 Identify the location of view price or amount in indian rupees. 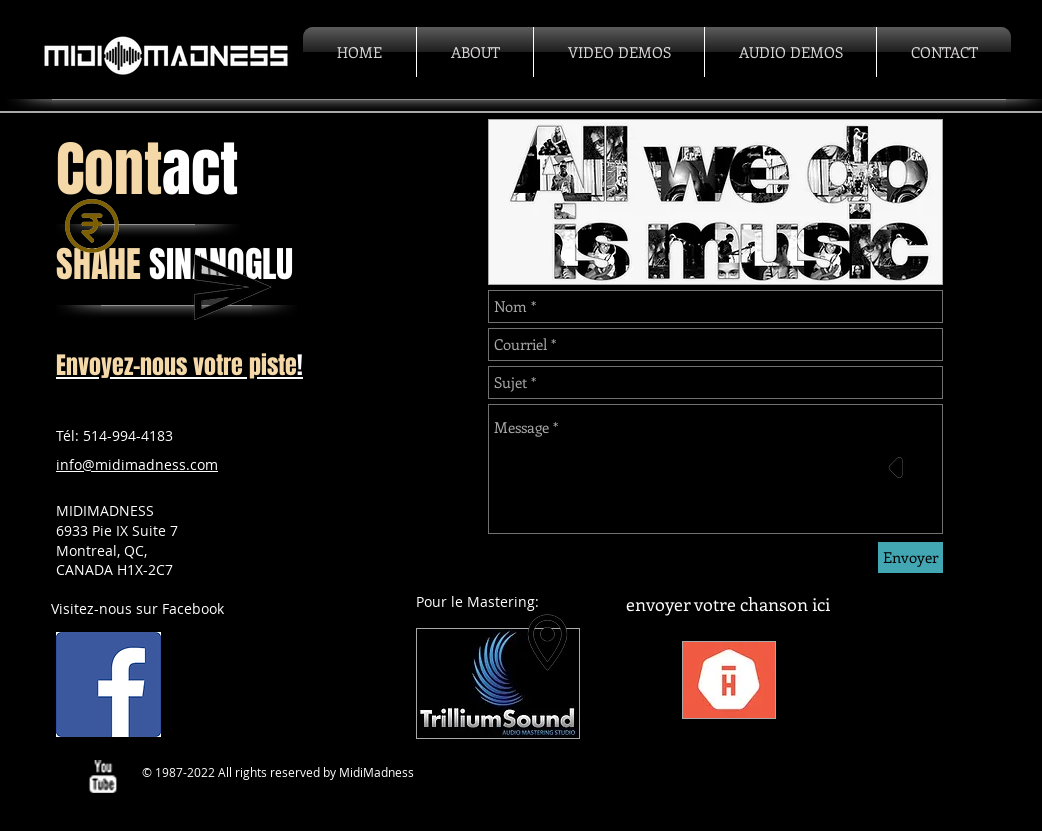
(92, 226).